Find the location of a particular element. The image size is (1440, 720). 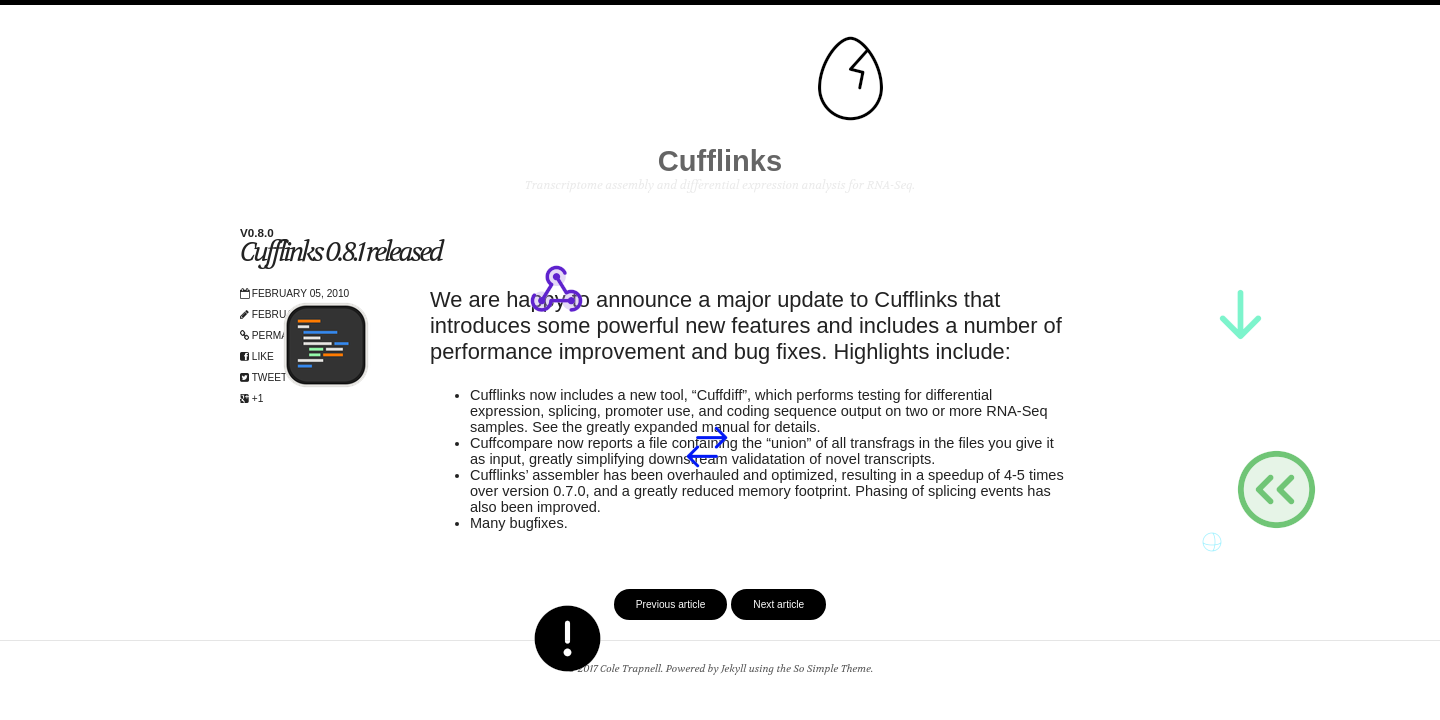

go back to the beginning is located at coordinates (1276, 489).